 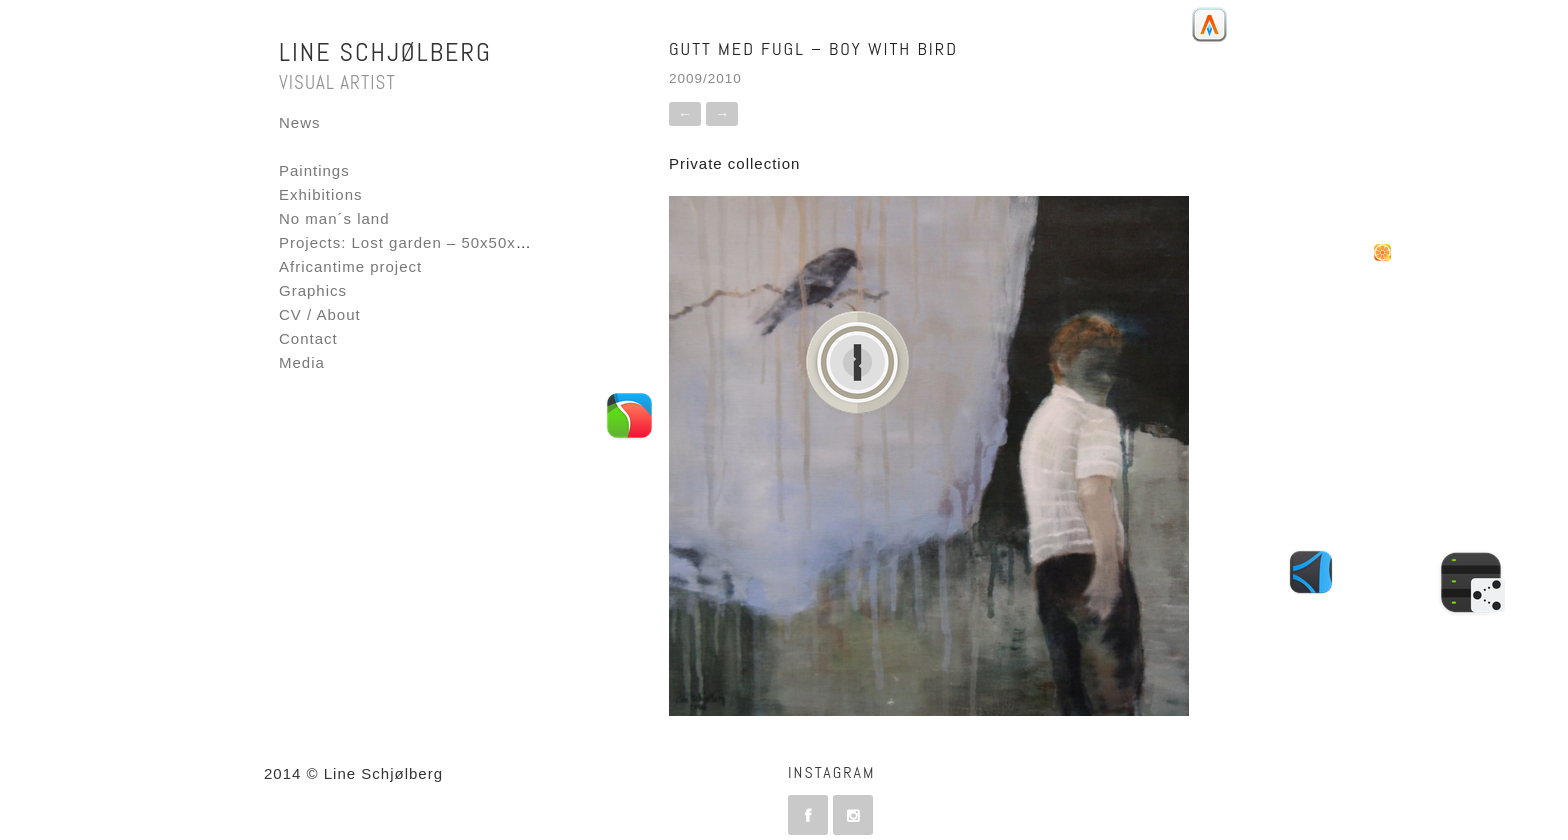 I want to click on open sound juicer cd ripper app, so click(x=1382, y=252).